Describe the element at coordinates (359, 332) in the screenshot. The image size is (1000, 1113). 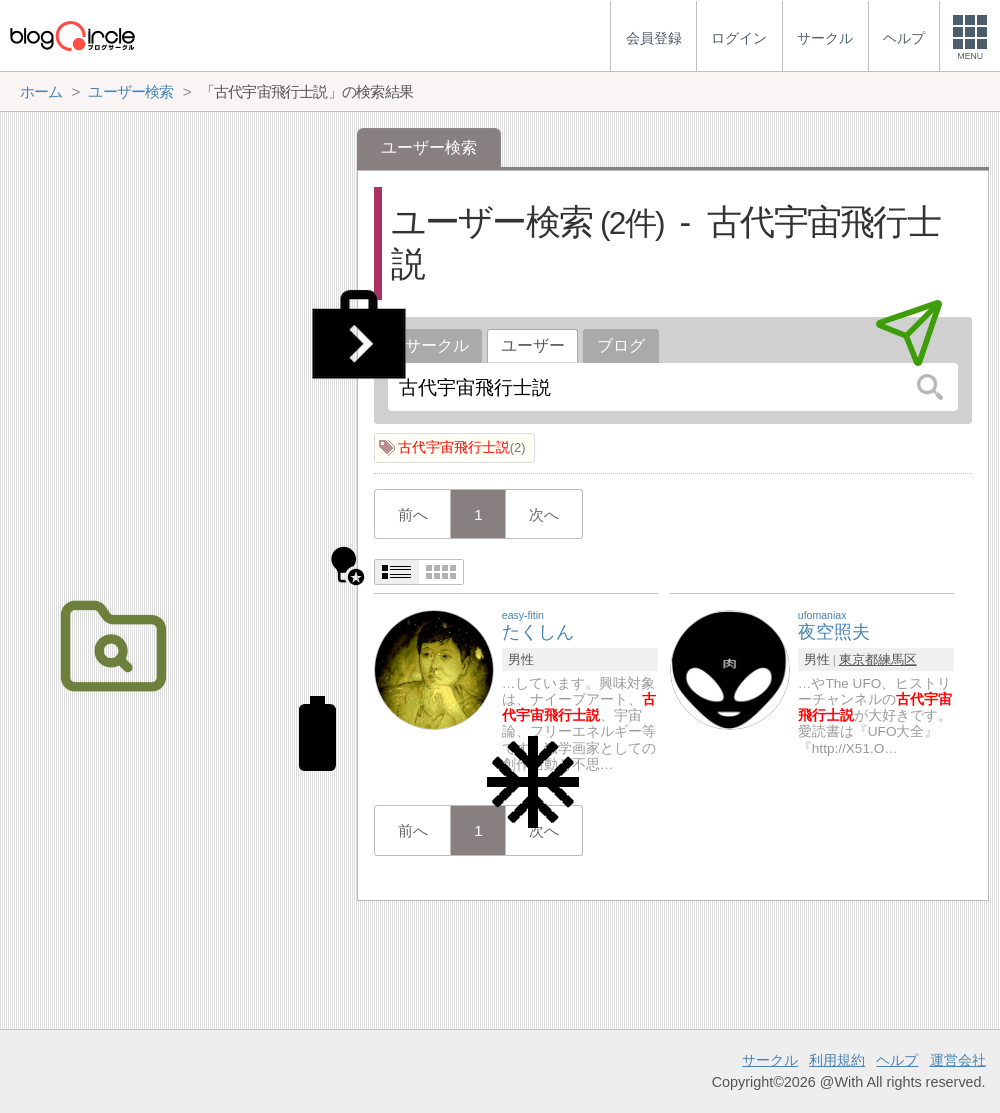
I see `snooze or defer task to next week` at that location.